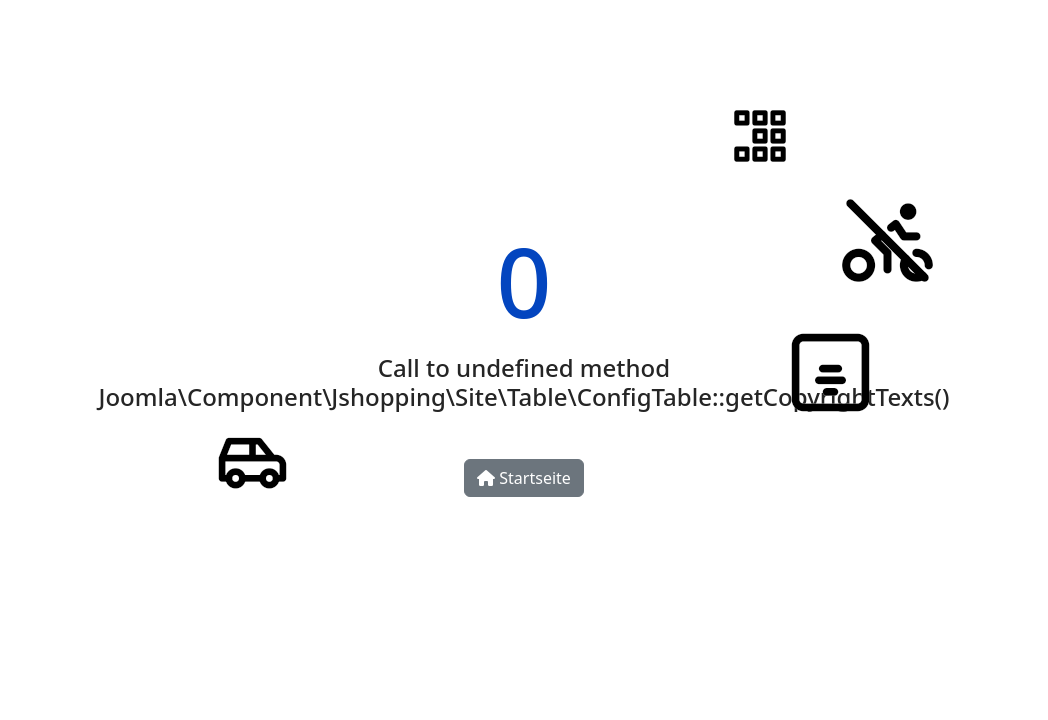  I want to click on pnpm package manager logo, so click(760, 136).